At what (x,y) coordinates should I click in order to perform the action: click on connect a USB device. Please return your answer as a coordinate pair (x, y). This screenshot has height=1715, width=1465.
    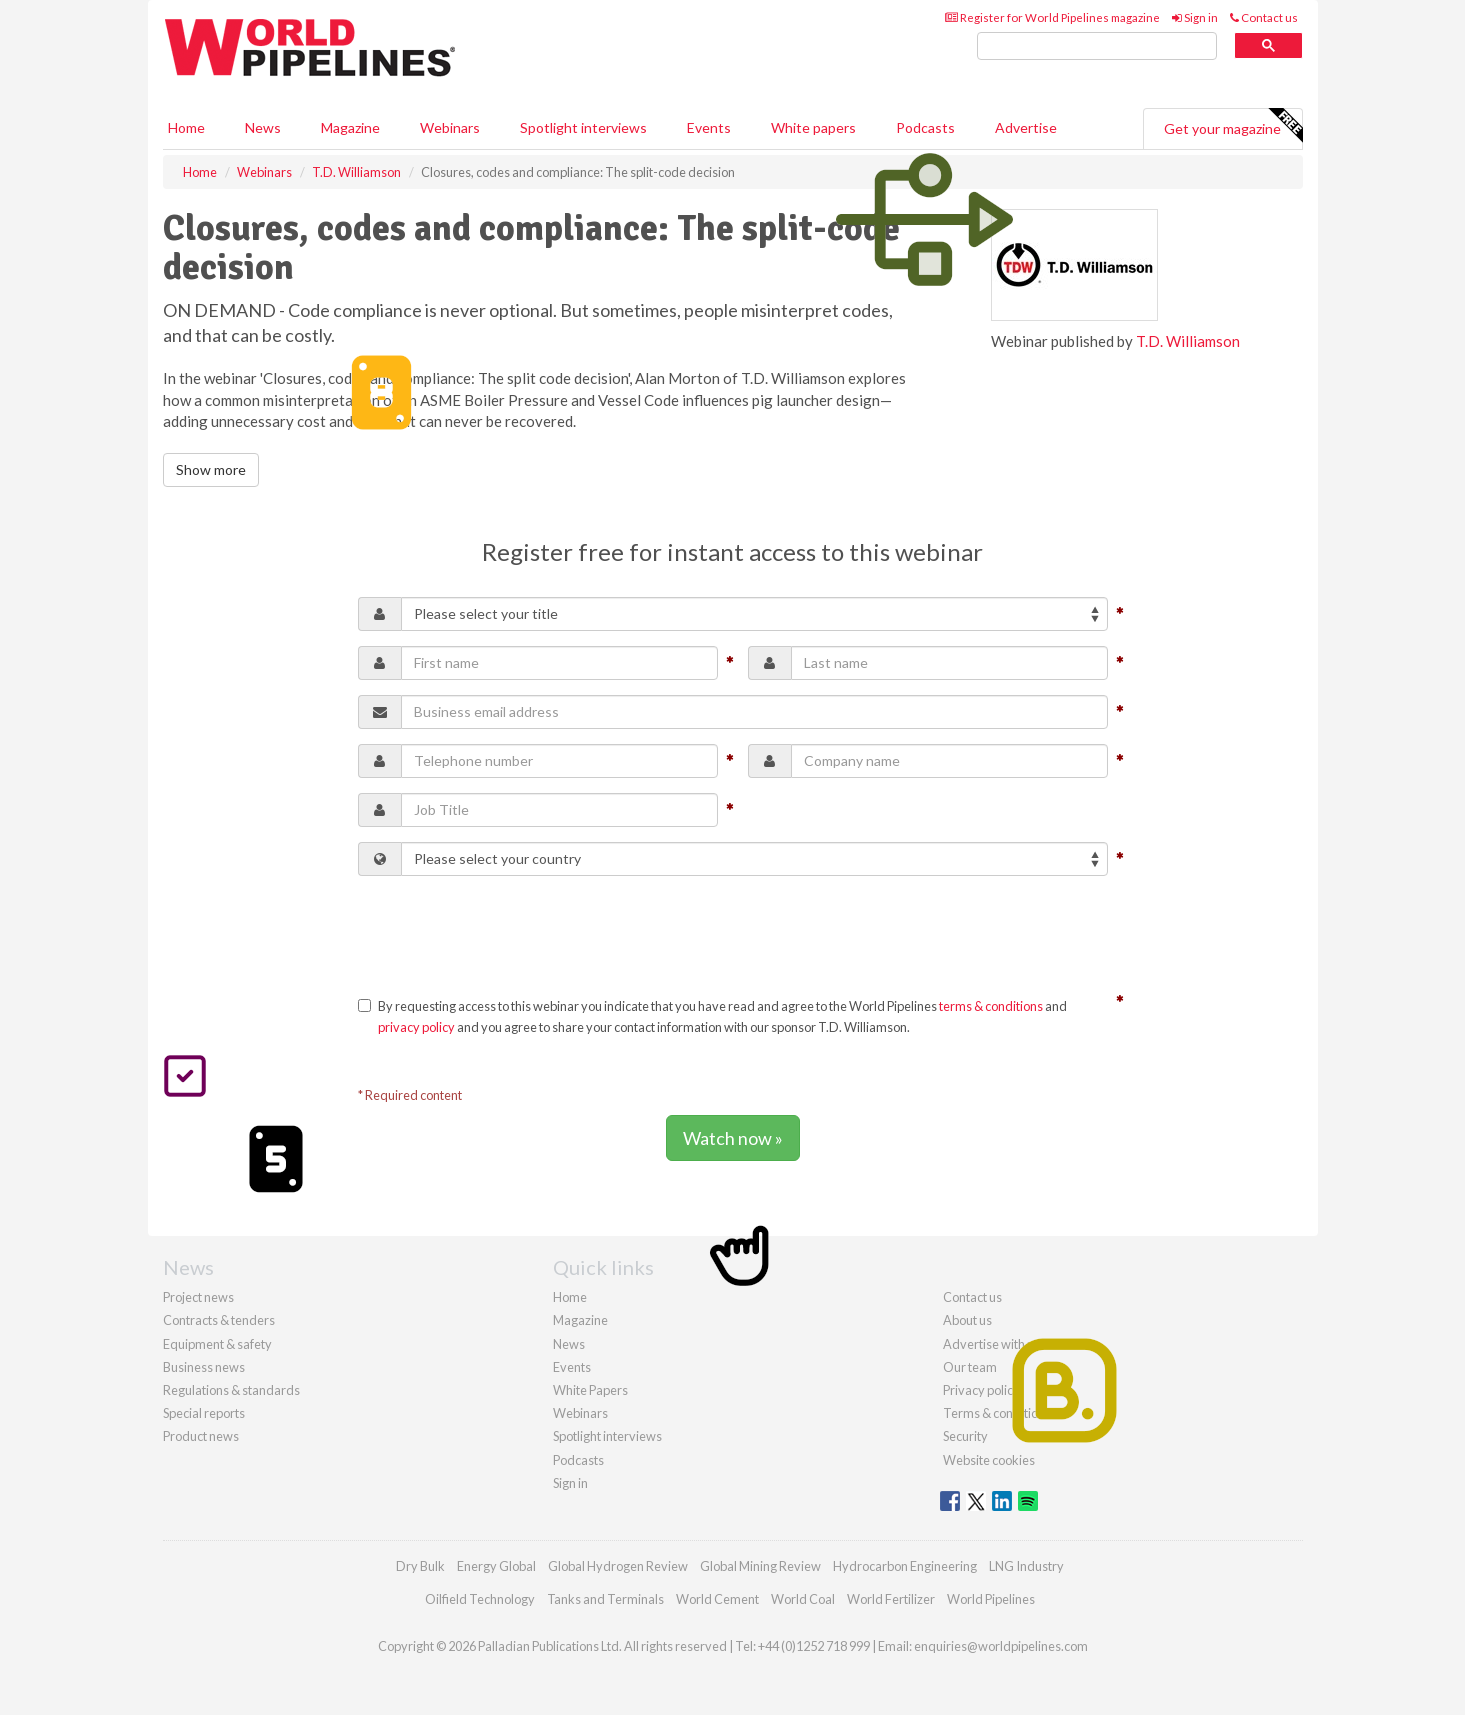
    Looking at the image, I should click on (924, 219).